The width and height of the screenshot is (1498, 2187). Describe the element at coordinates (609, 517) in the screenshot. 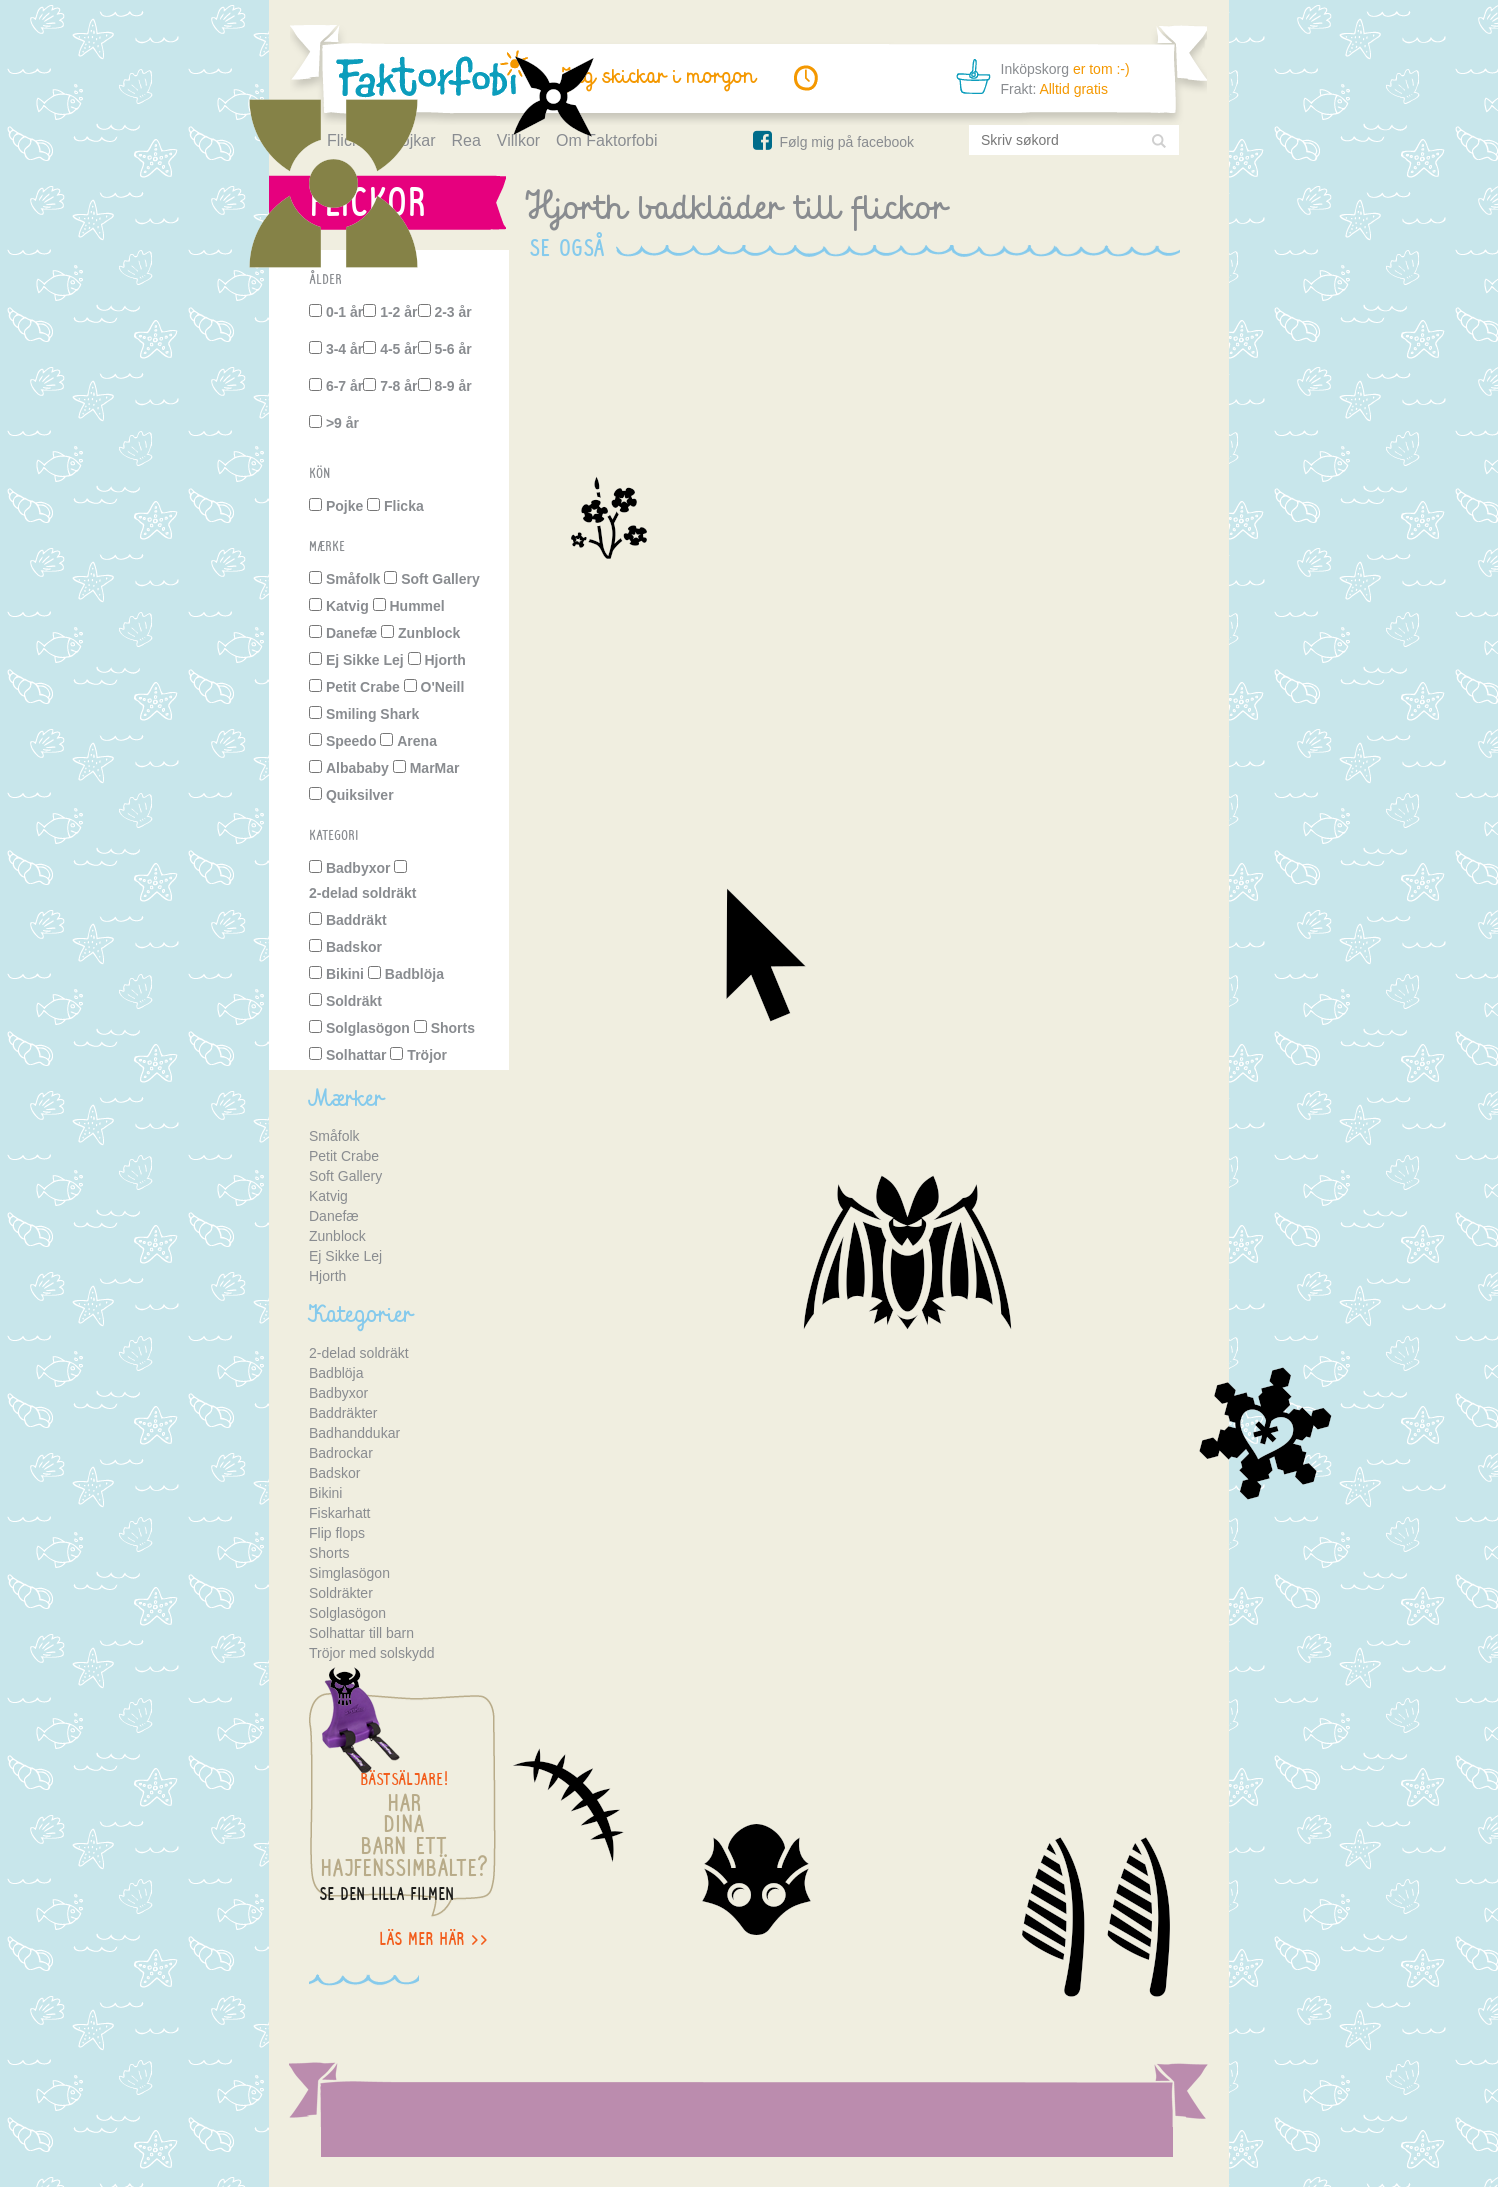

I see `flax plant icon for crafting or farming games` at that location.